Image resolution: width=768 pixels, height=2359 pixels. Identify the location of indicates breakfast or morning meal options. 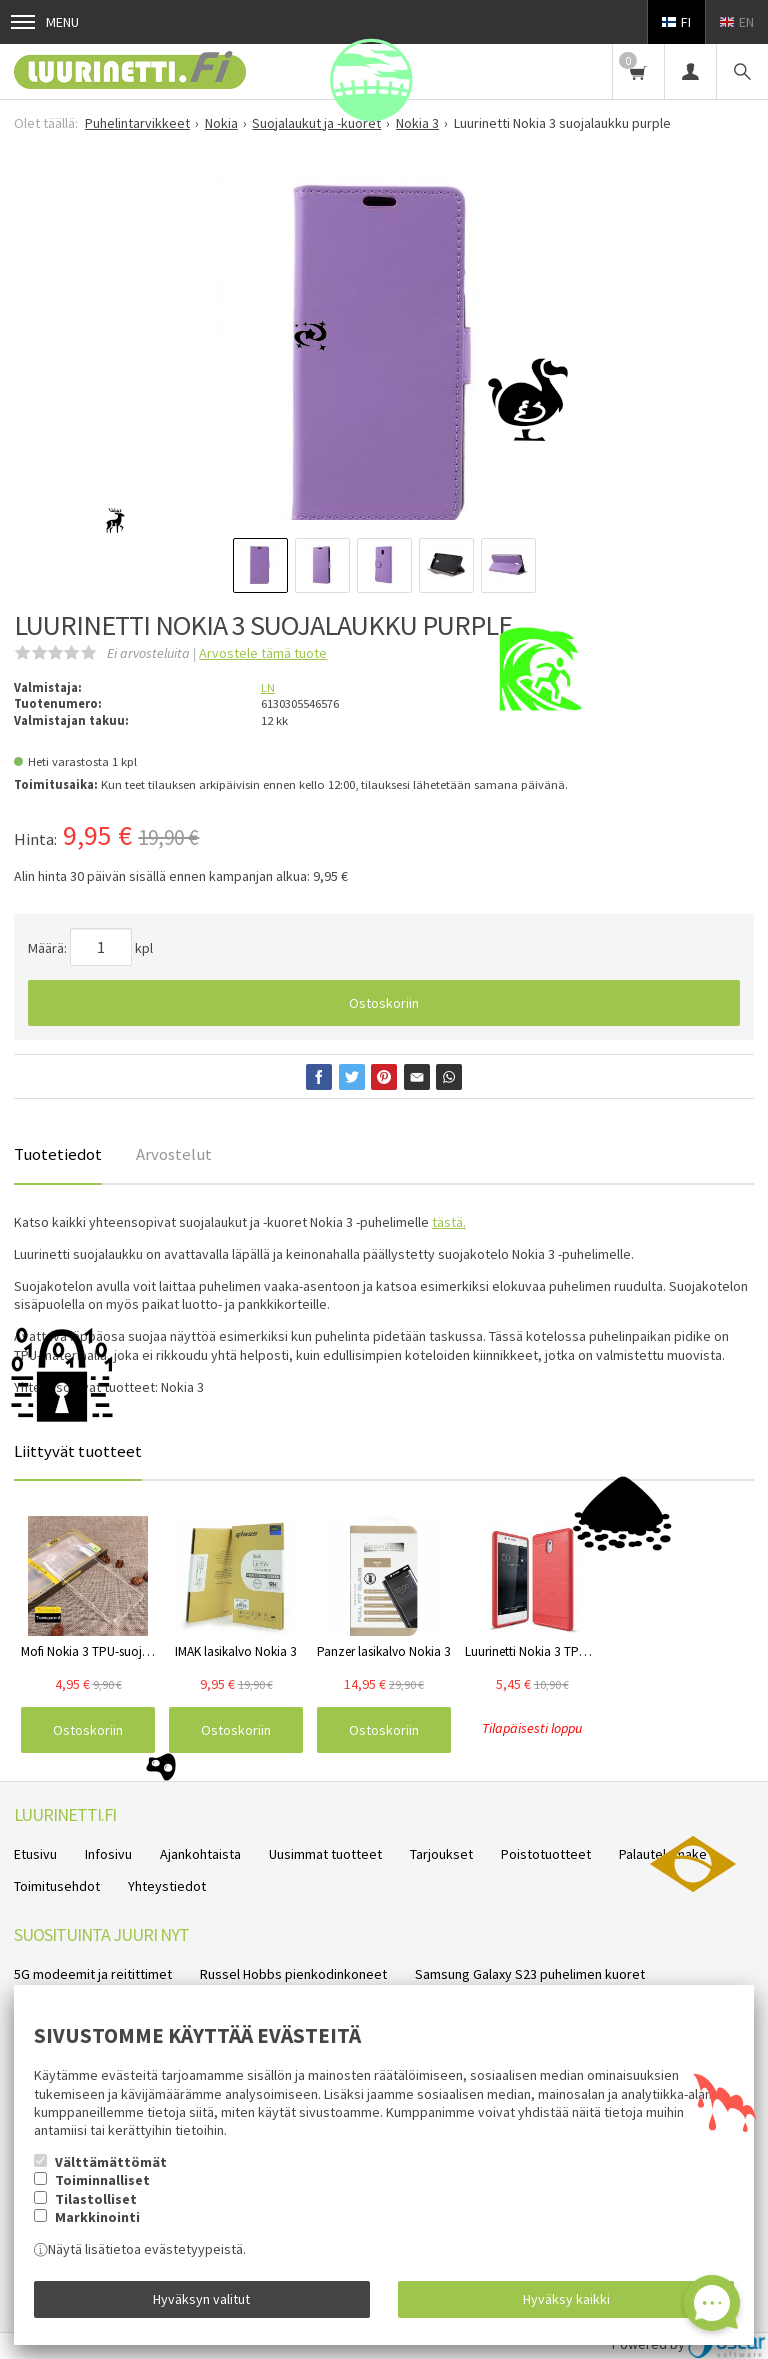
(161, 1767).